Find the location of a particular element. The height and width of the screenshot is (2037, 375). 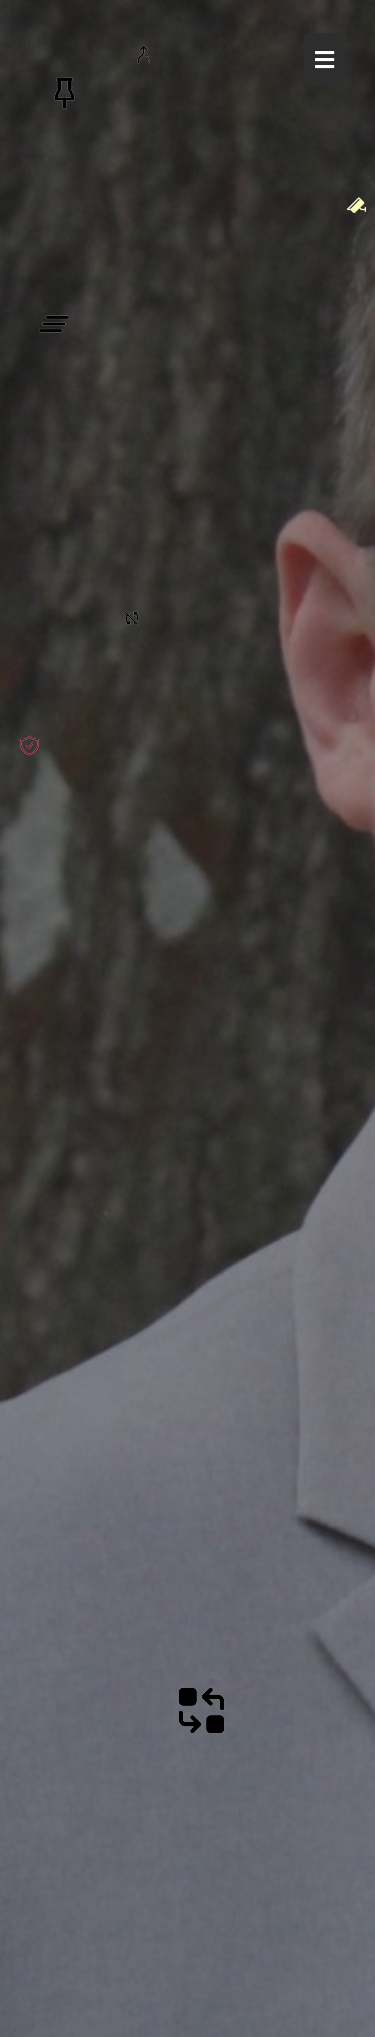

access security camera feed is located at coordinates (356, 206).